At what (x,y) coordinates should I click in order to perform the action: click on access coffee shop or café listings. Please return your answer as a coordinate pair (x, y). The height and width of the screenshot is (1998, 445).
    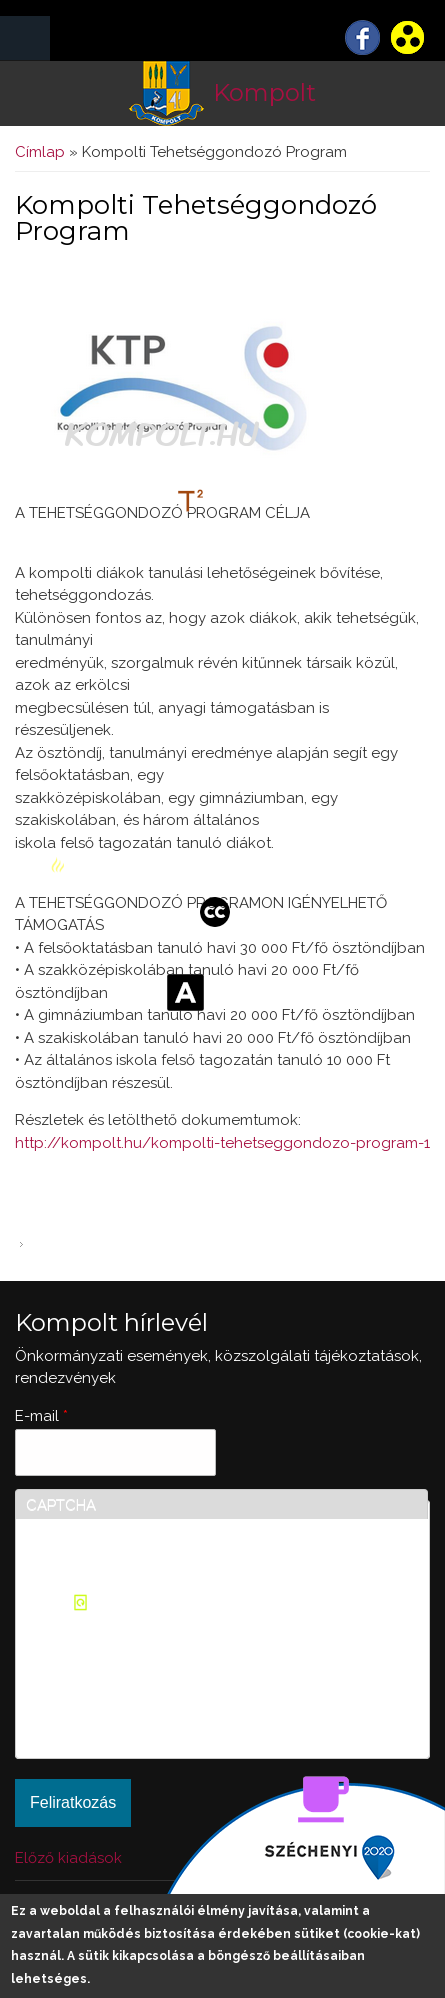
    Looking at the image, I should click on (323, 1799).